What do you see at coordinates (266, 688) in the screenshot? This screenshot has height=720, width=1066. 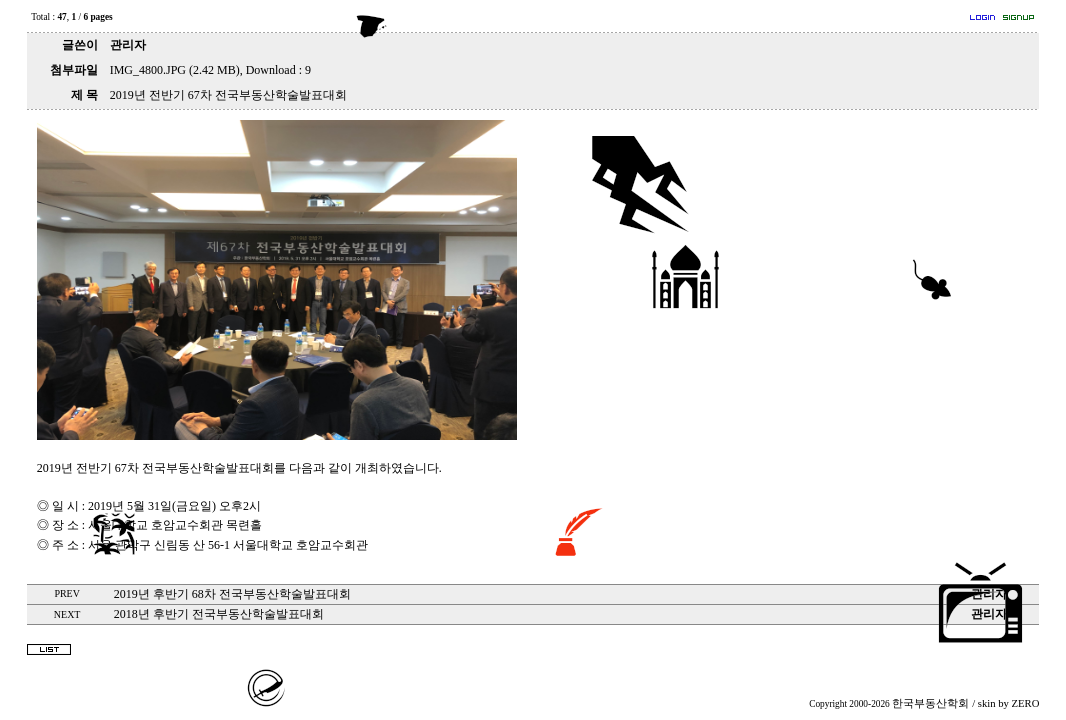 I see `activate spin attack or special sword ability` at bounding box center [266, 688].